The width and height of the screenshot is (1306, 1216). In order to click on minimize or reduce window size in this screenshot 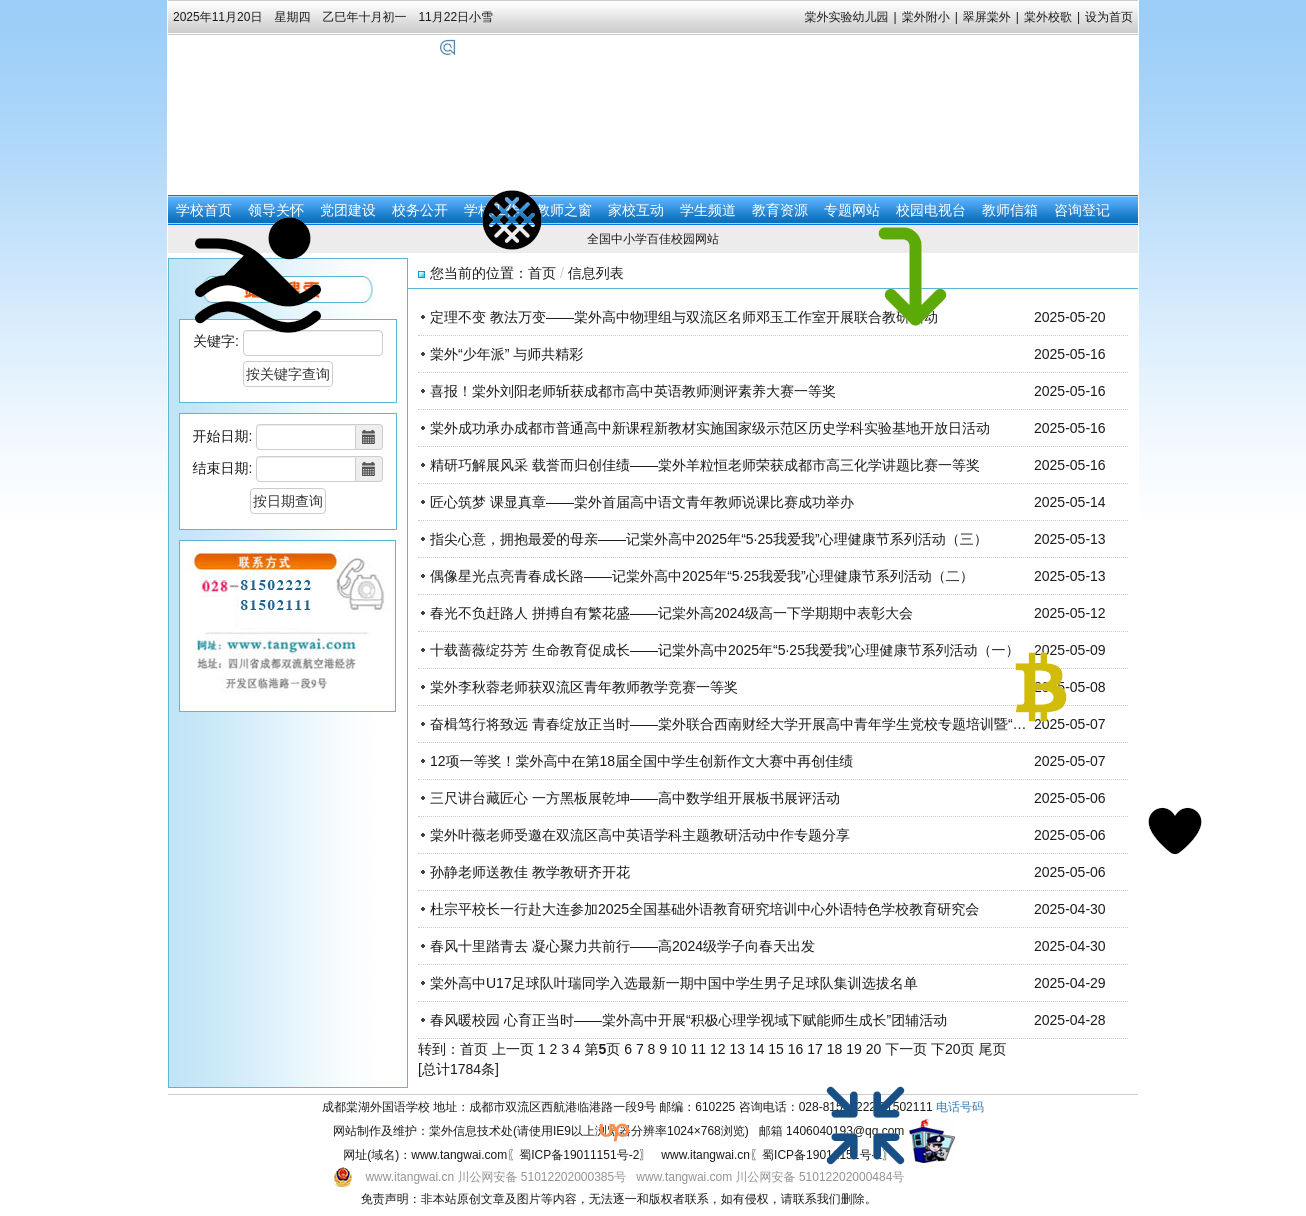, I will do `click(865, 1125)`.